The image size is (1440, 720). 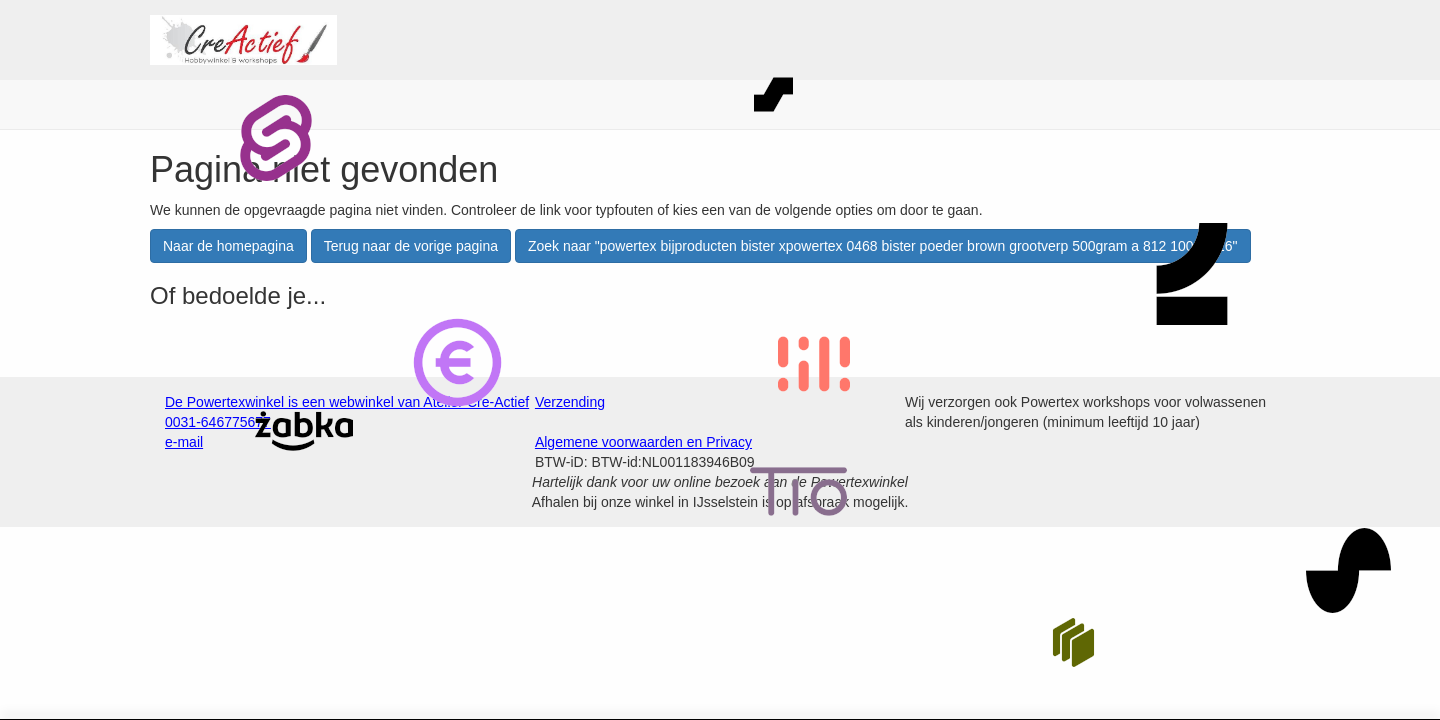 What do you see at coordinates (276, 138) in the screenshot?
I see `svelte framework logo` at bounding box center [276, 138].